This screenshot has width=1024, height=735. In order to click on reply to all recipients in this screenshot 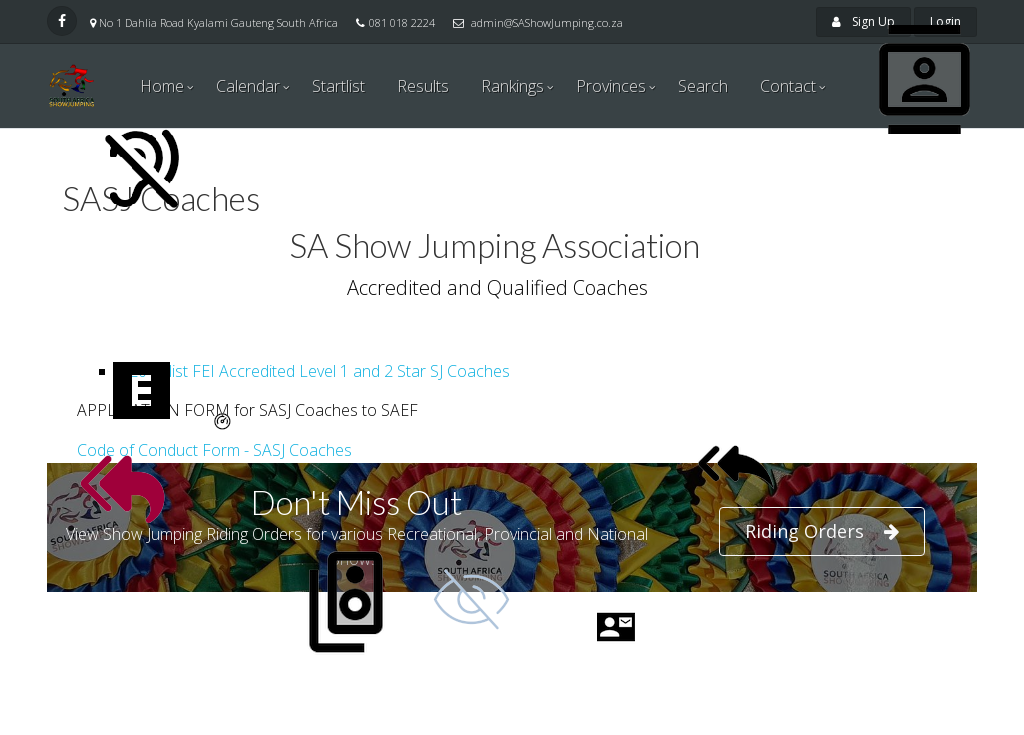, I will do `click(122, 490)`.